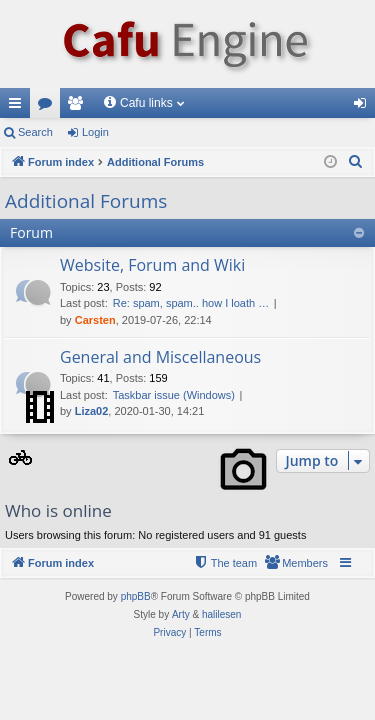 Image resolution: width=375 pixels, height=720 pixels. I want to click on take a photo, so click(243, 471).